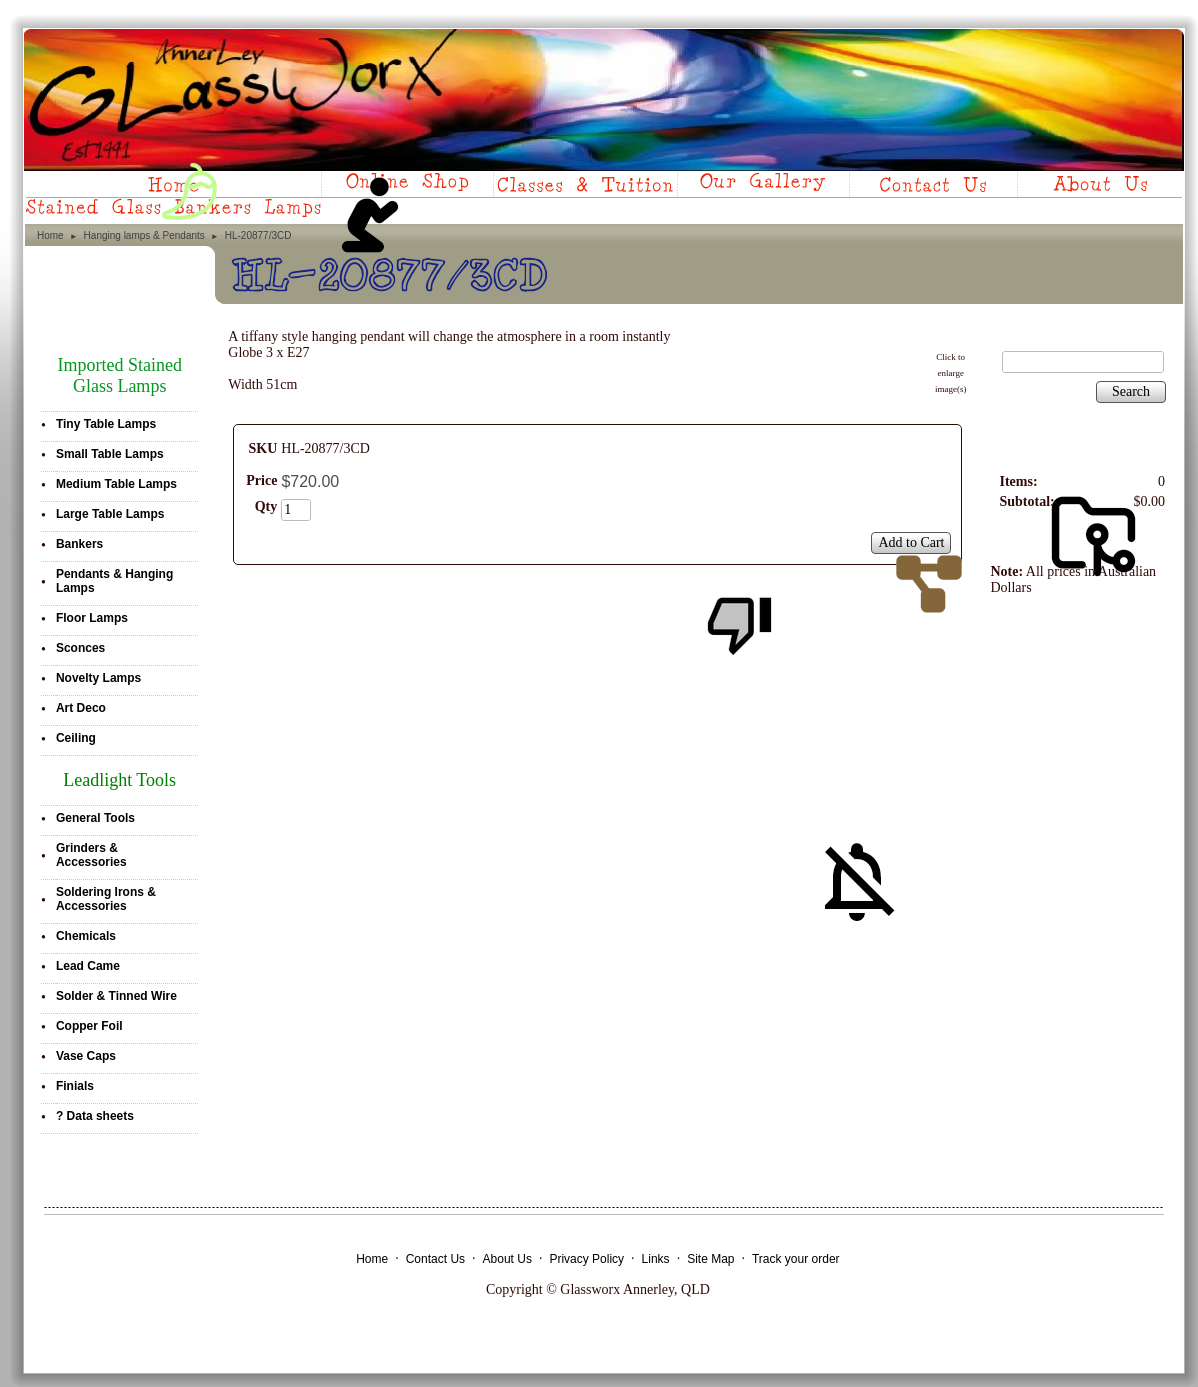 This screenshot has width=1198, height=1387. I want to click on view project workflow or diagram, so click(929, 584).